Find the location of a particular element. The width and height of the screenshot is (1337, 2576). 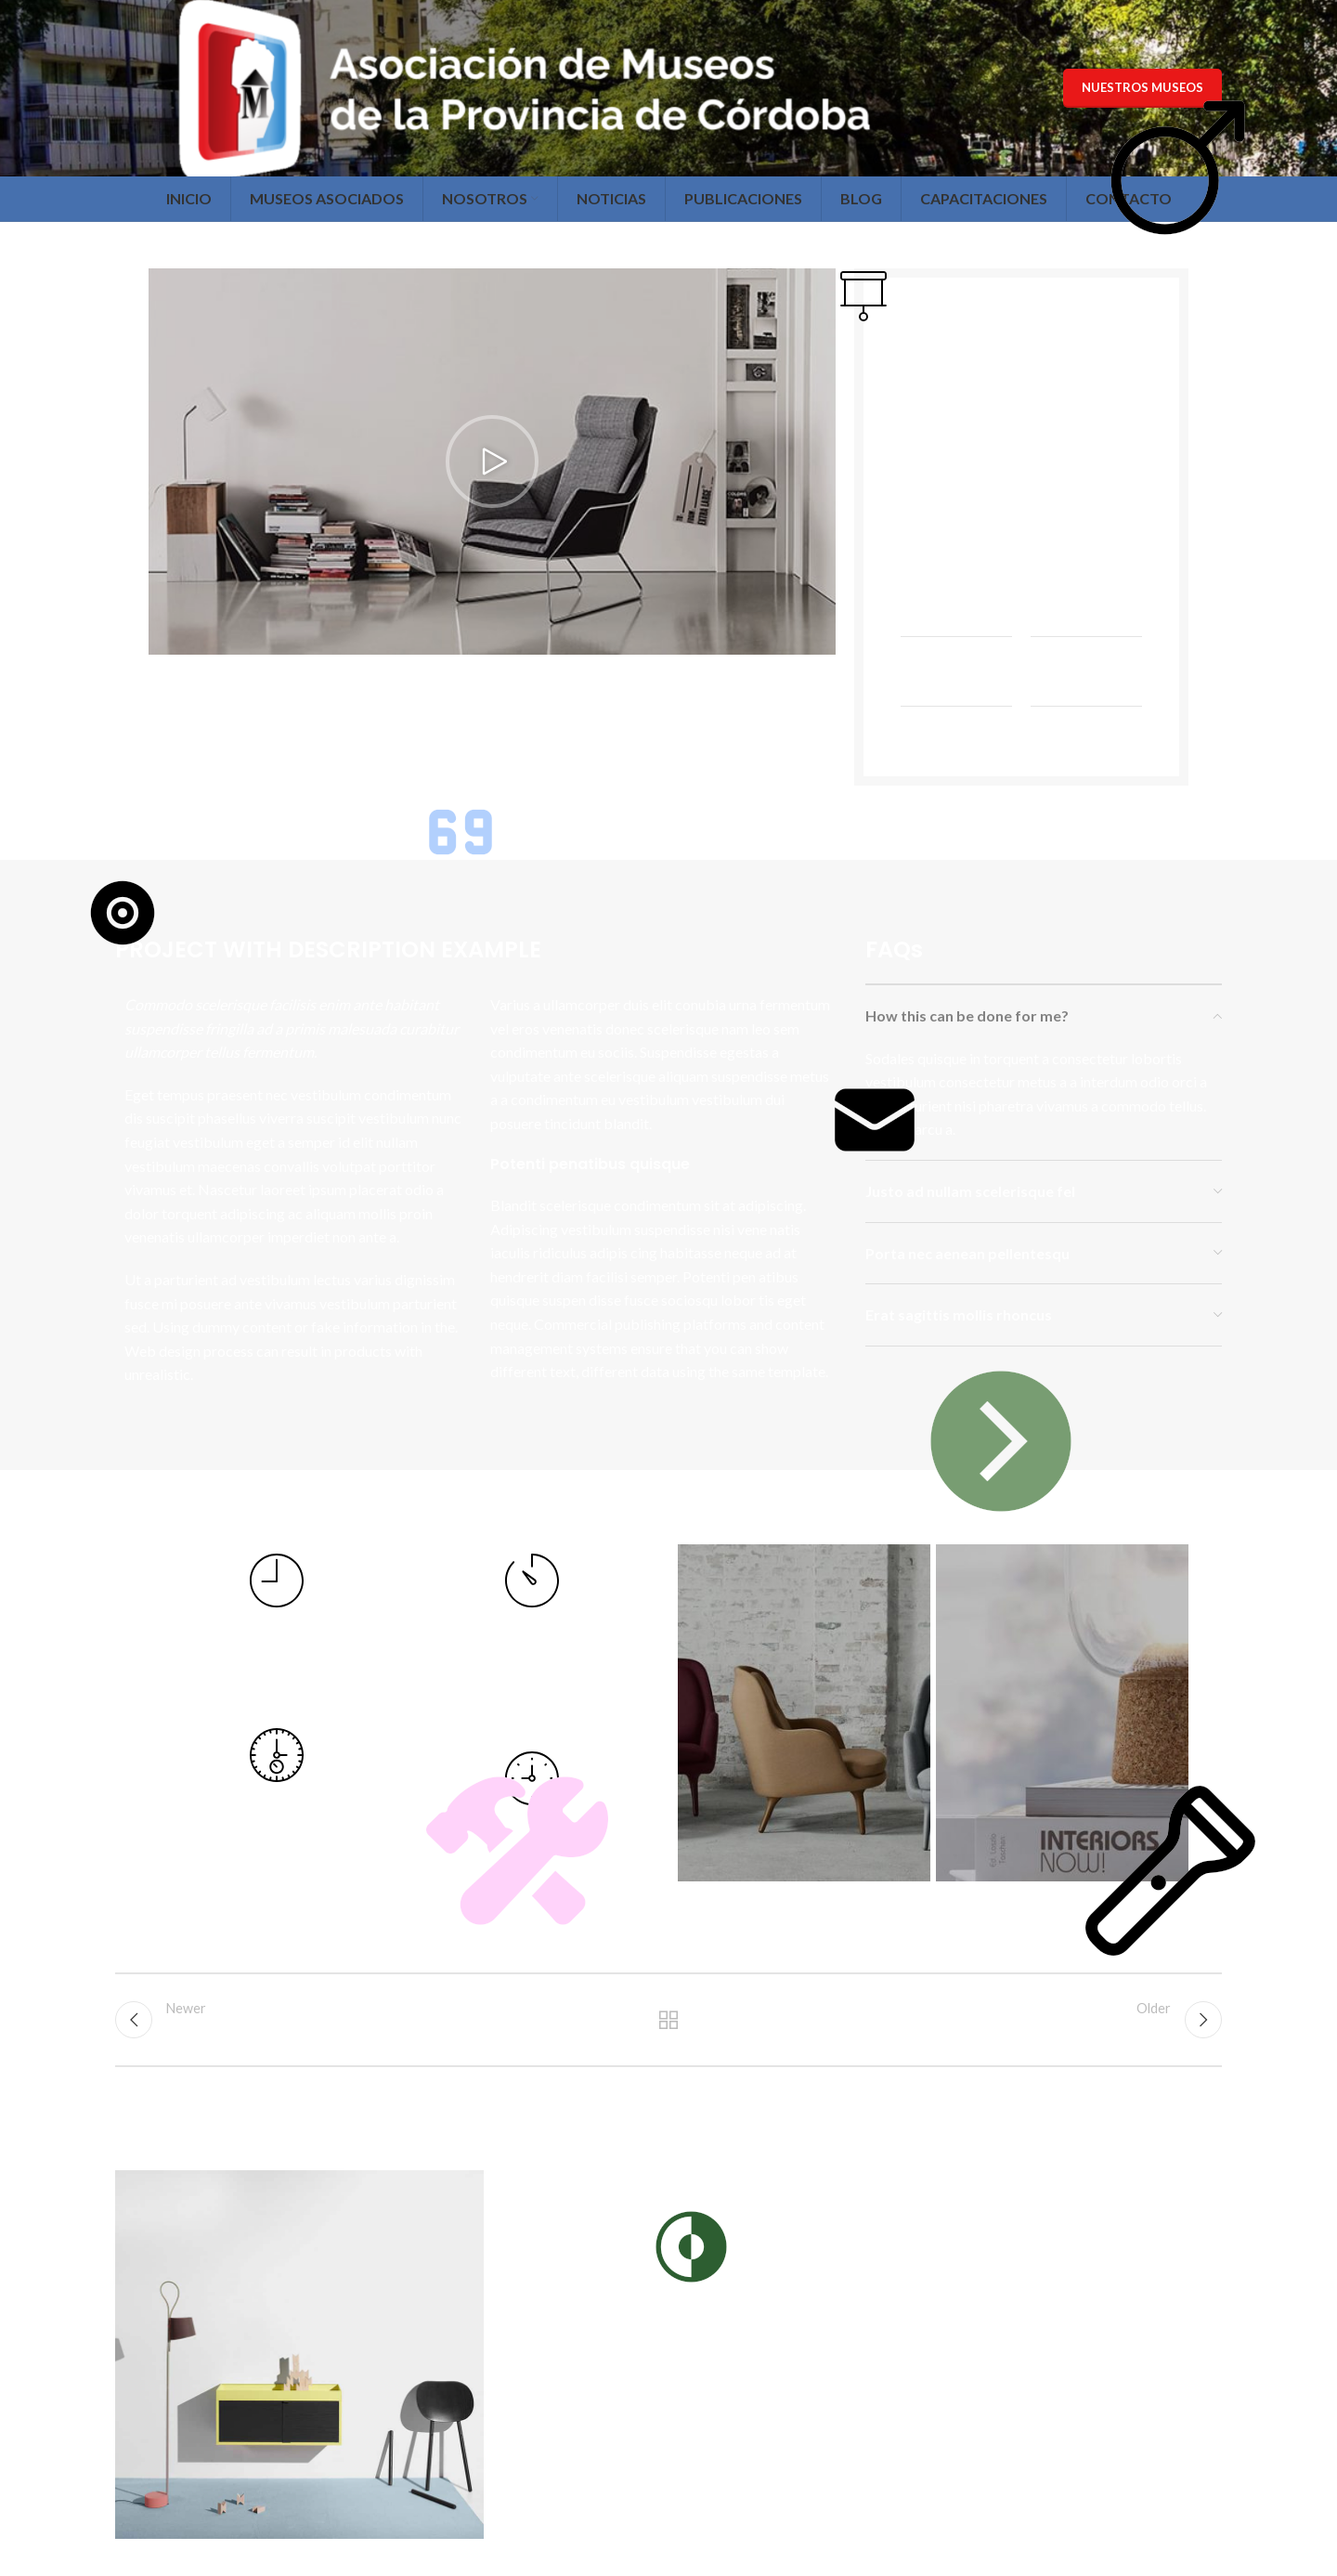

open your inbox is located at coordinates (875, 1120).